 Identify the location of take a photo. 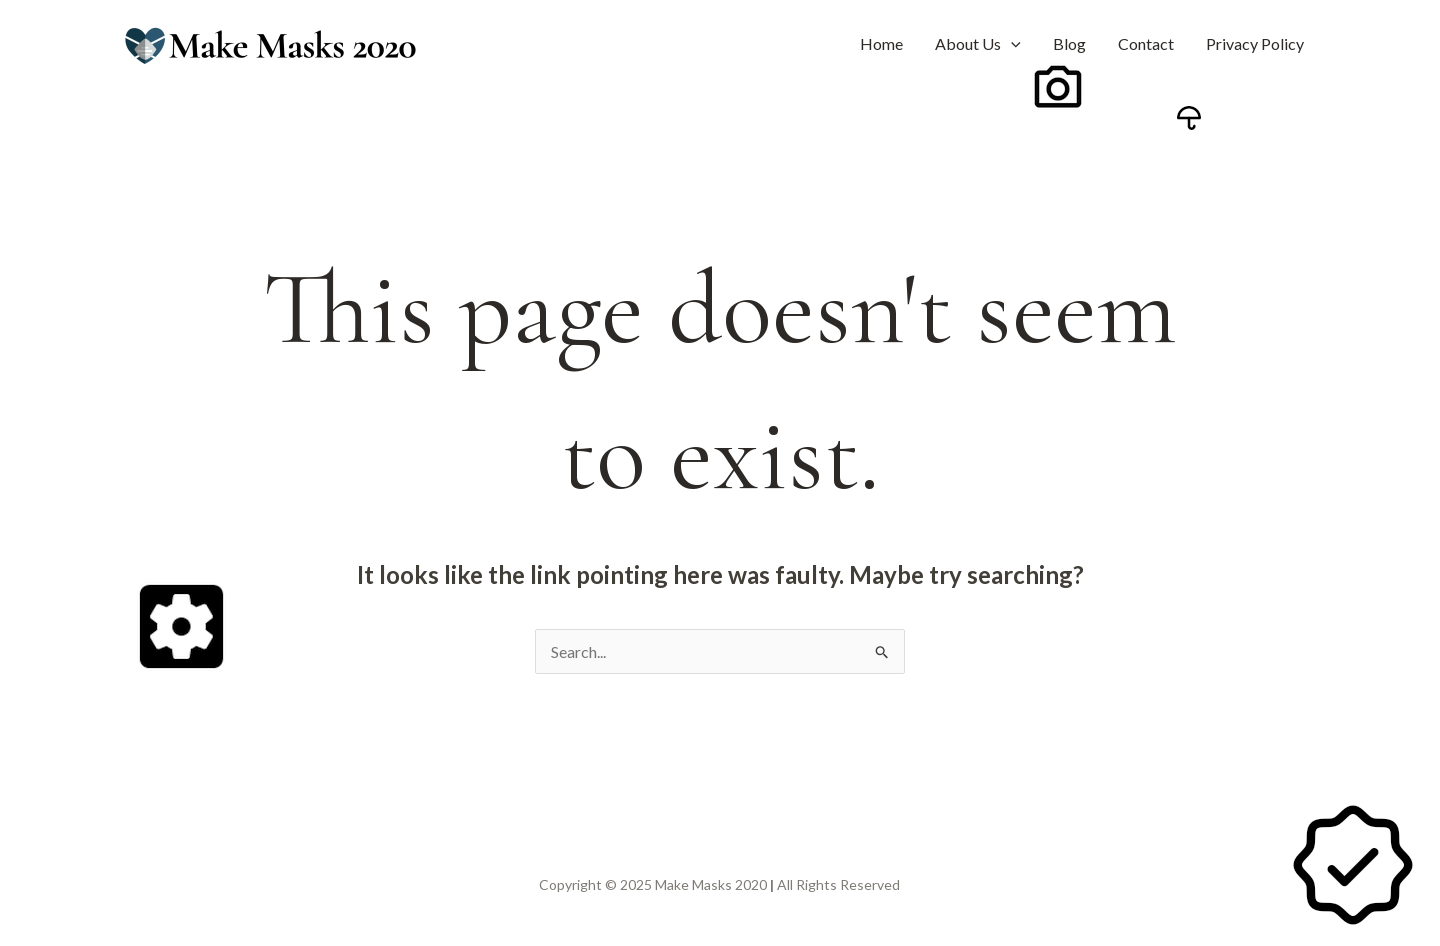
(1058, 89).